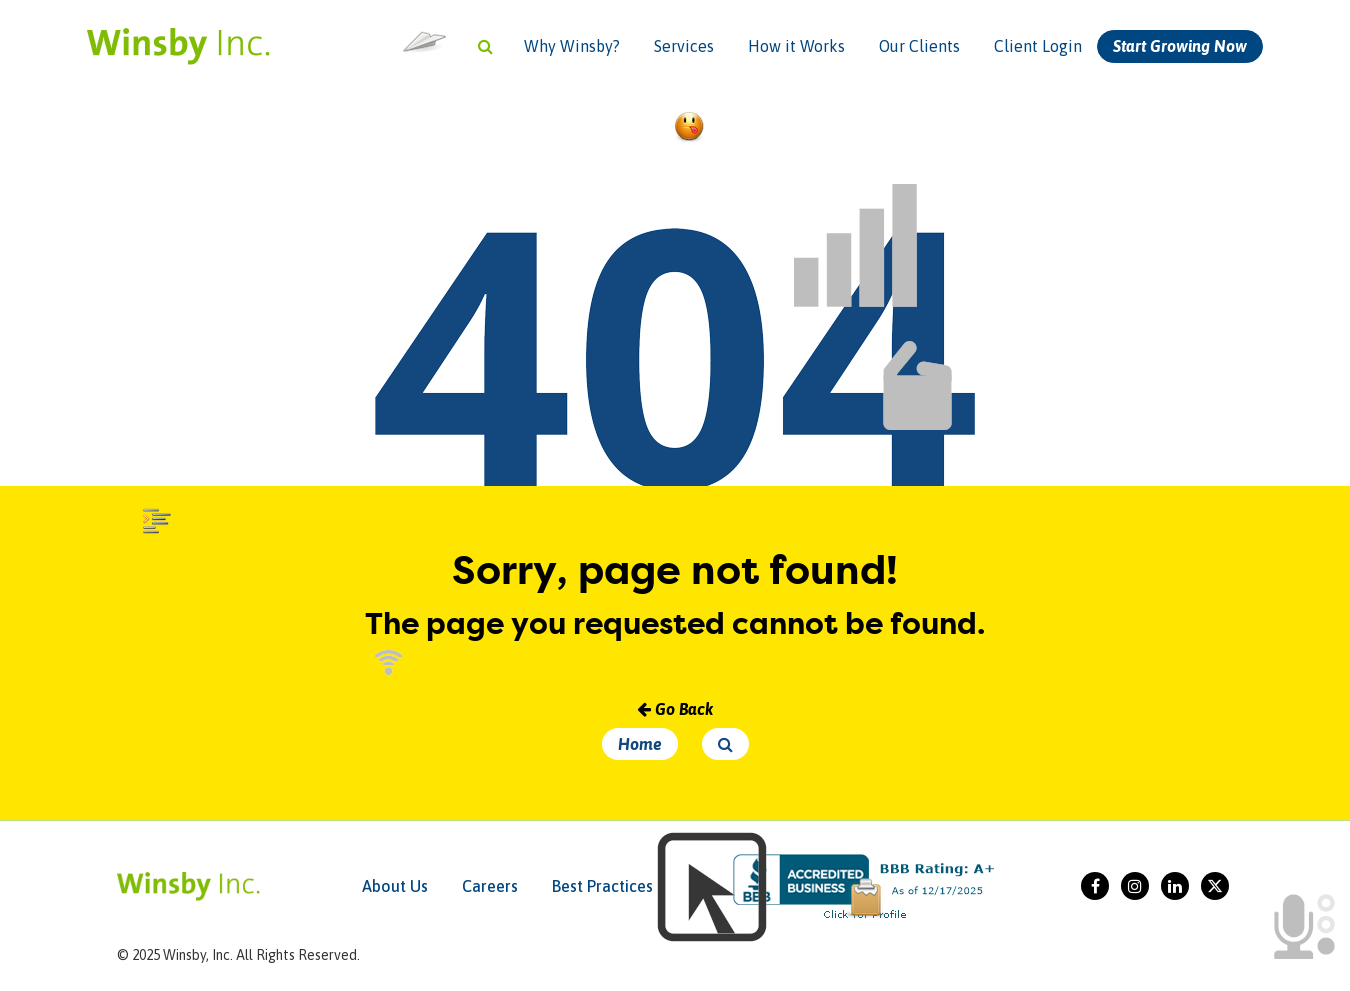 Image resolution: width=1350 pixels, height=991 pixels. I want to click on indicates microphone input level is set to low, so click(1304, 924).